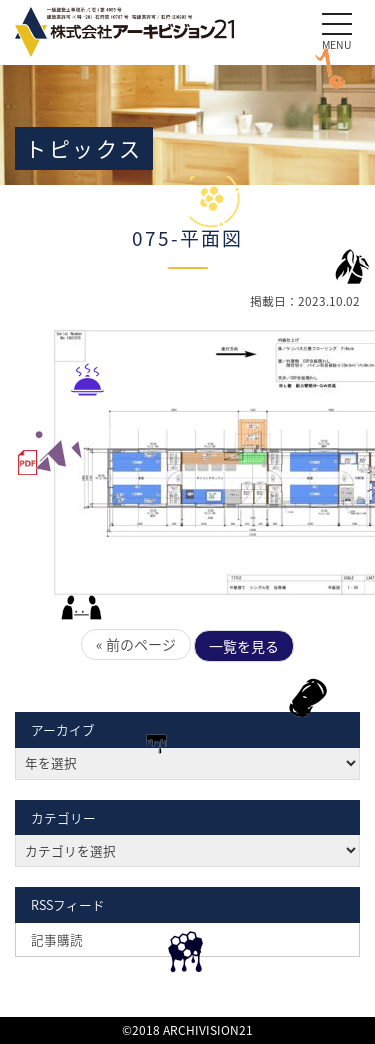 Image resolution: width=375 pixels, height=1044 pixels. What do you see at coordinates (331, 68) in the screenshot?
I see `access otamatone or novelty instrument sounds` at bounding box center [331, 68].